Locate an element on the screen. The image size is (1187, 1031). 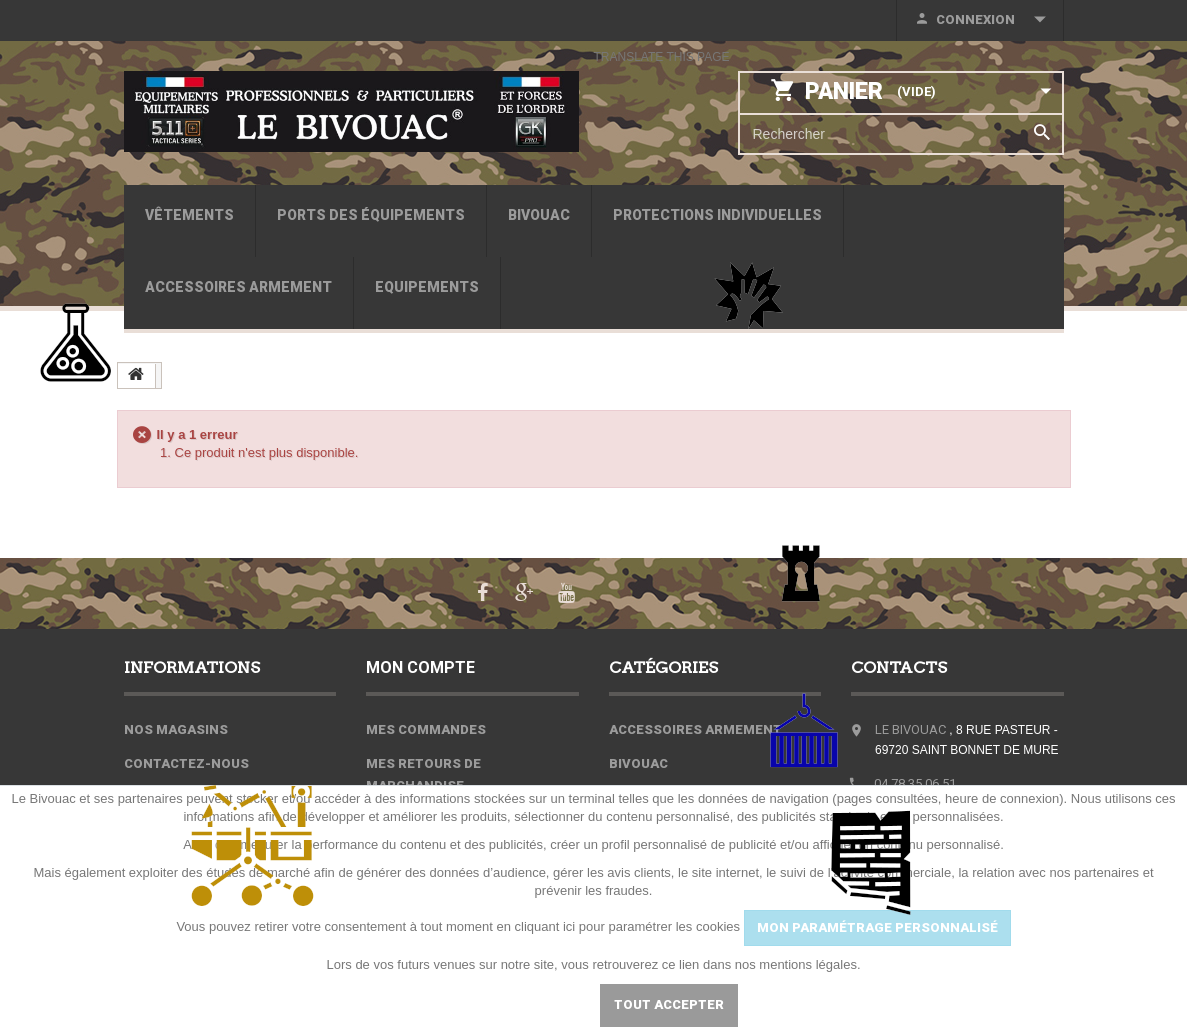
view mars rover mission details is located at coordinates (252, 845).